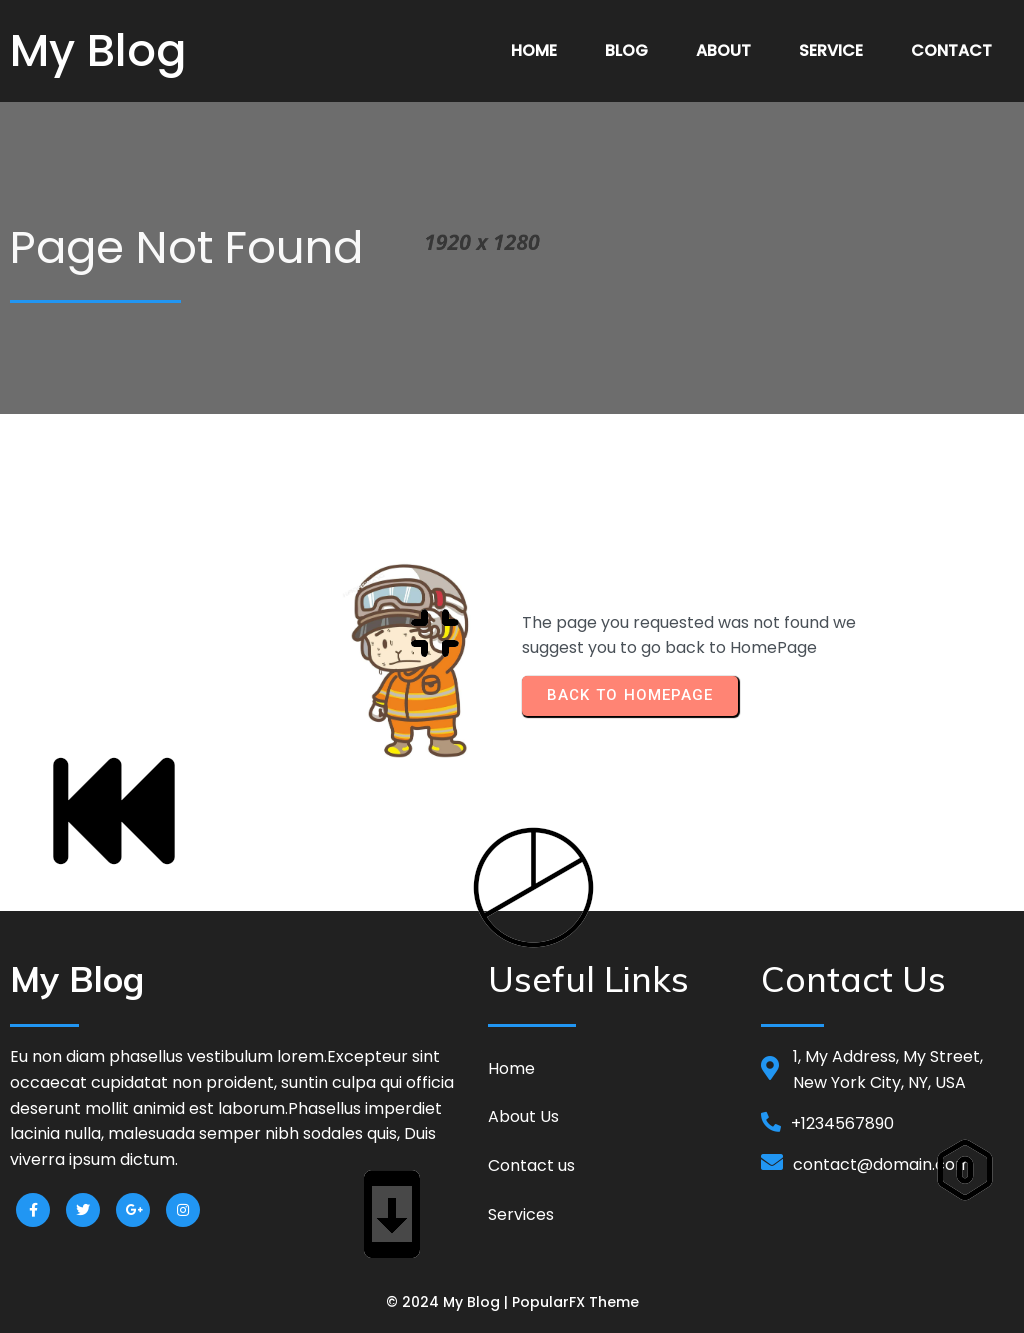 Image resolution: width=1024 pixels, height=1333 pixels. What do you see at coordinates (965, 1170) in the screenshot?
I see `indicates an "O" option or category in a hexagonal badge` at bounding box center [965, 1170].